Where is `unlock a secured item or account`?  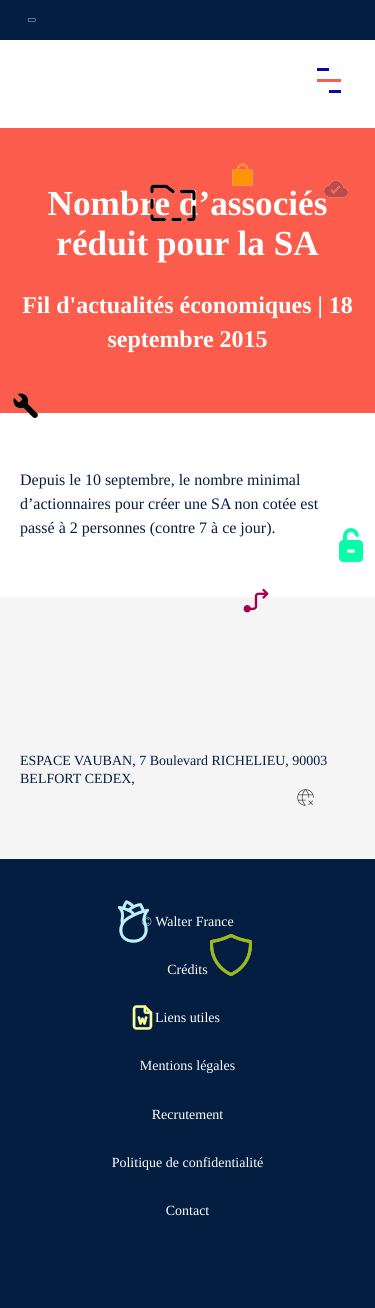 unlock a secured item or account is located at coordinates (351, 546).